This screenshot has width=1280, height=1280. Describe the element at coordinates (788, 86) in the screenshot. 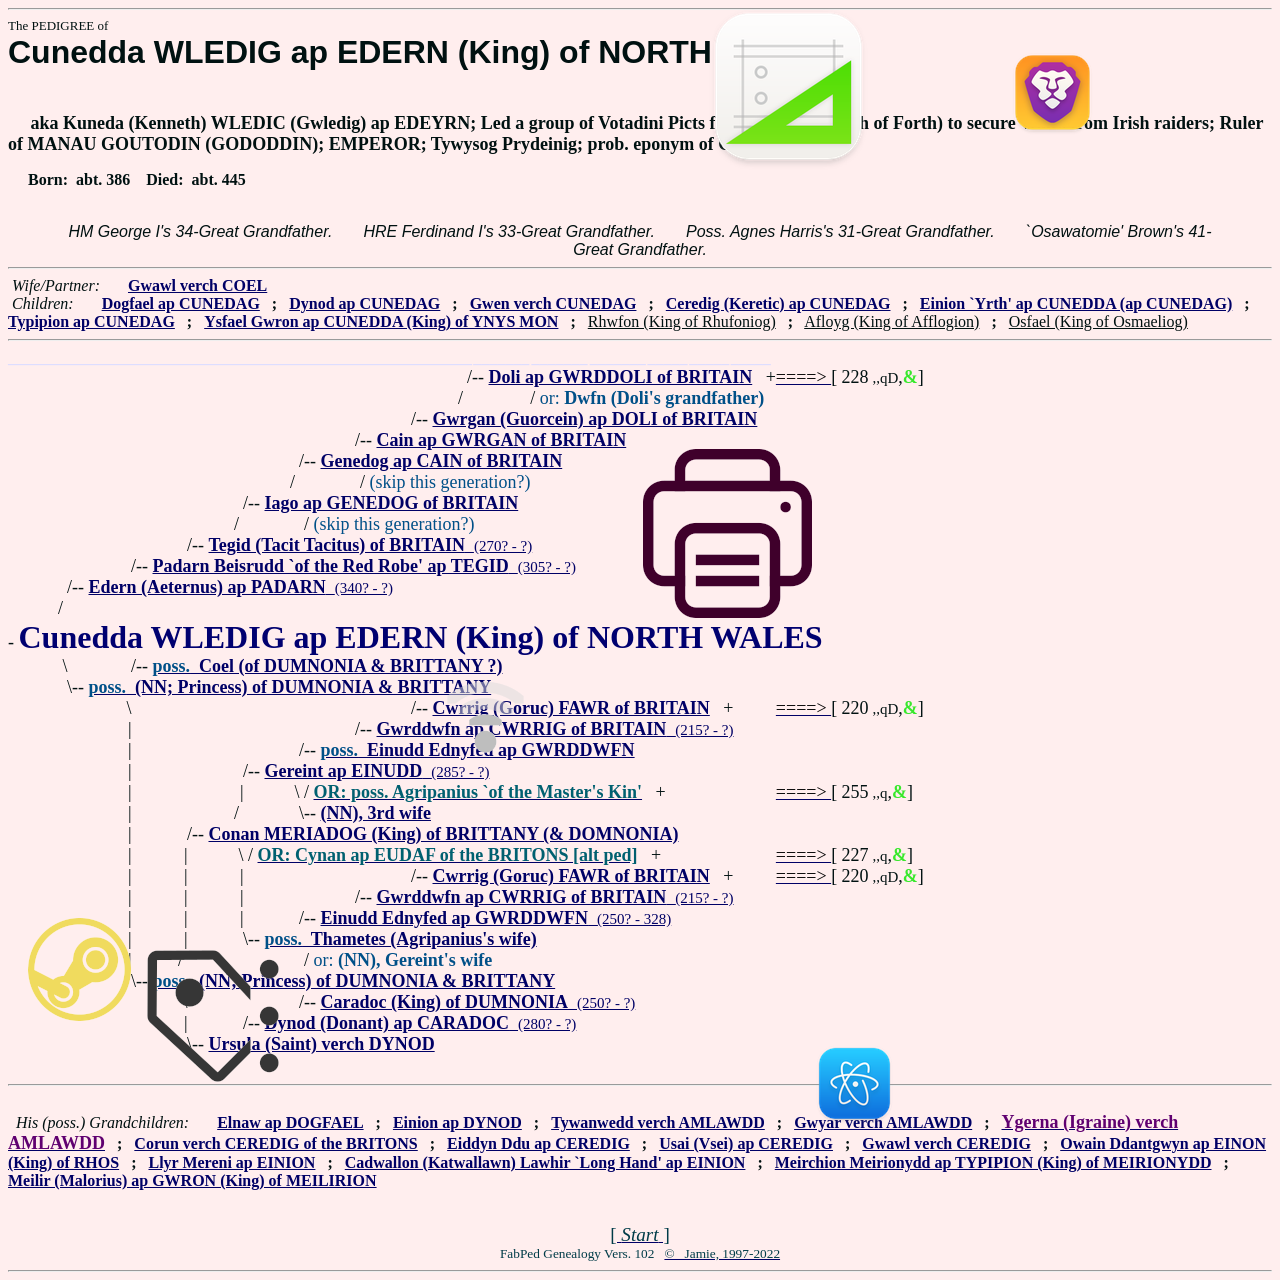

I see `open glade interface designer` at that location.